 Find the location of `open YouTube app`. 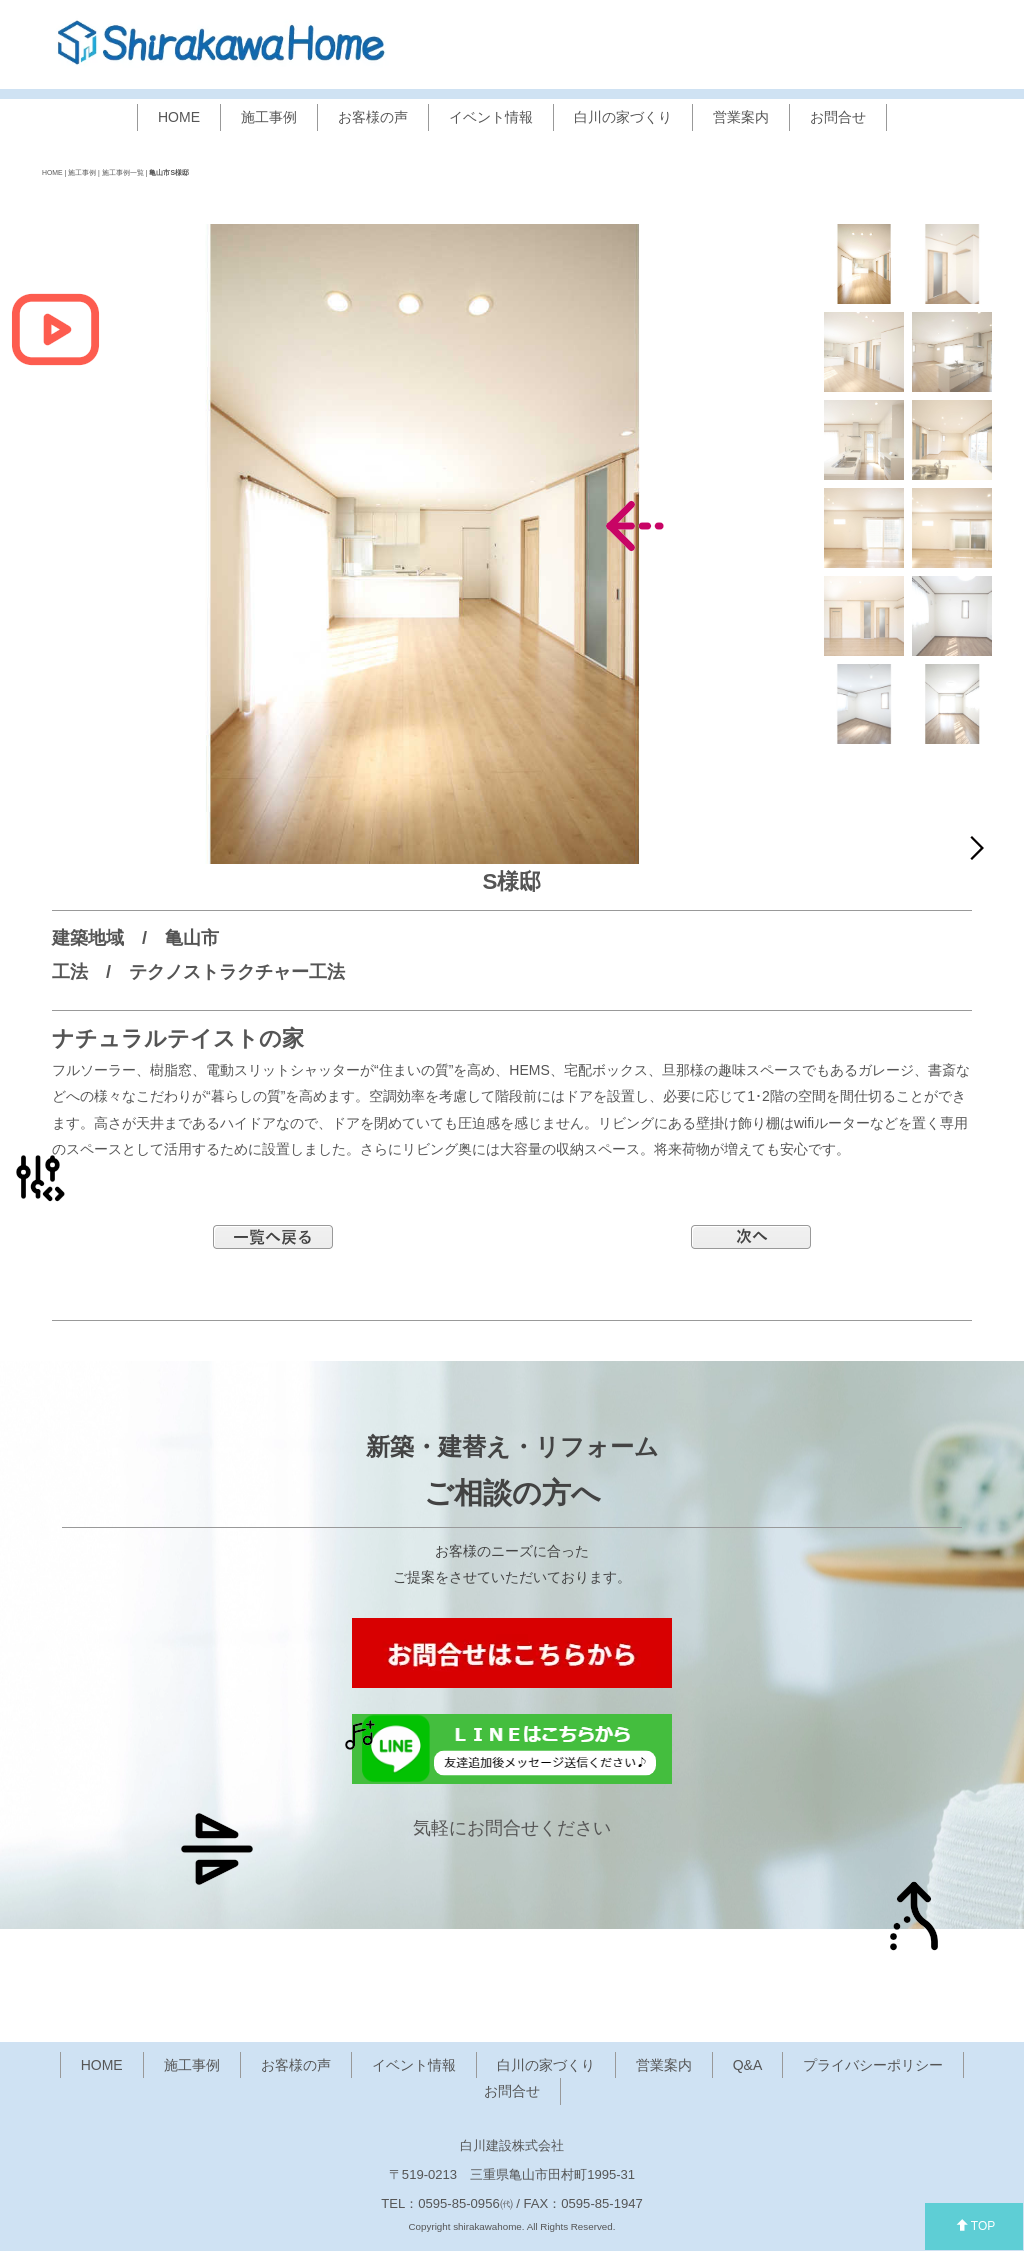

open YouTube app is located at coordinates (55, 329).